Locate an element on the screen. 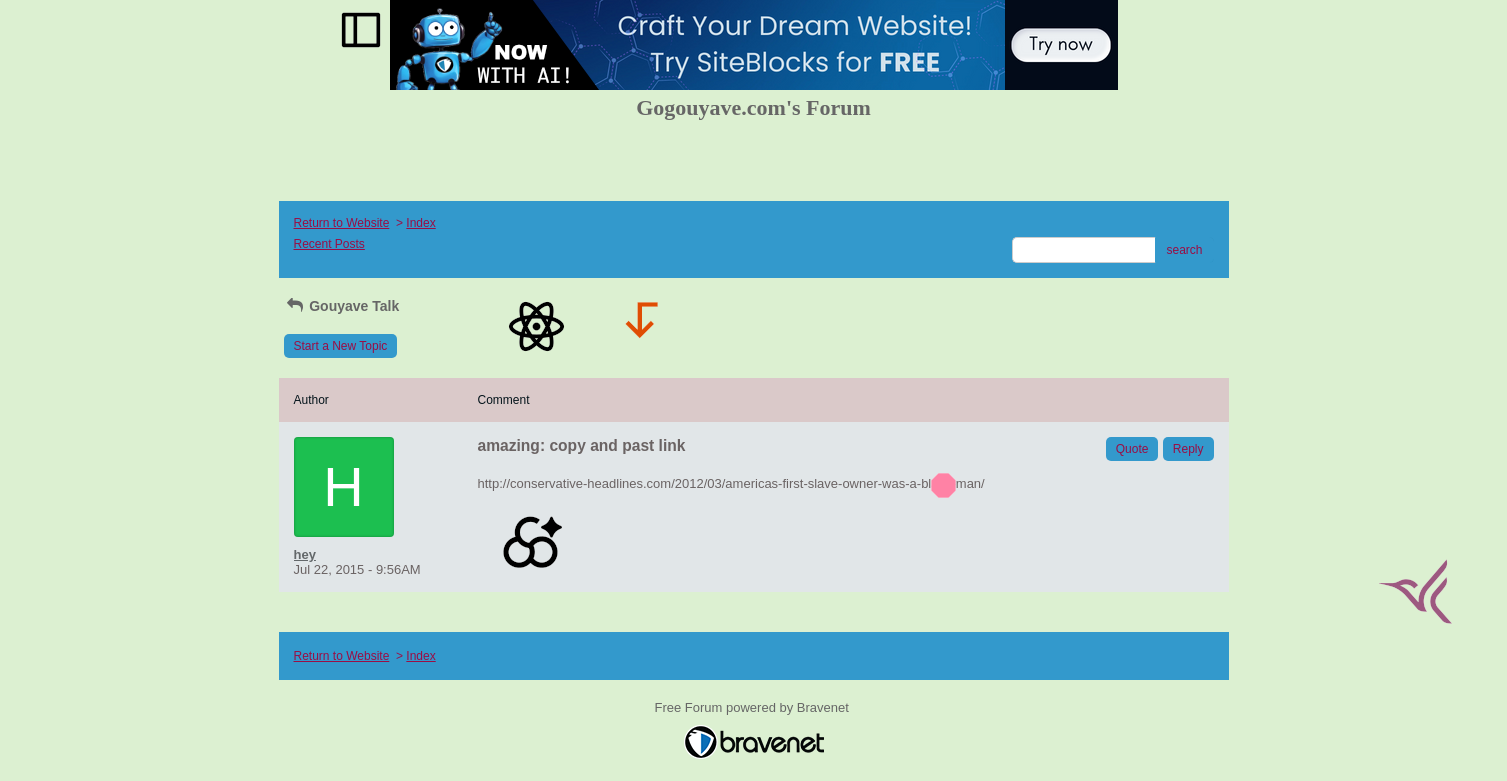 This screenshot has height=781, width=1507. arlo smart home security app is located at coordinates (1415, 591).